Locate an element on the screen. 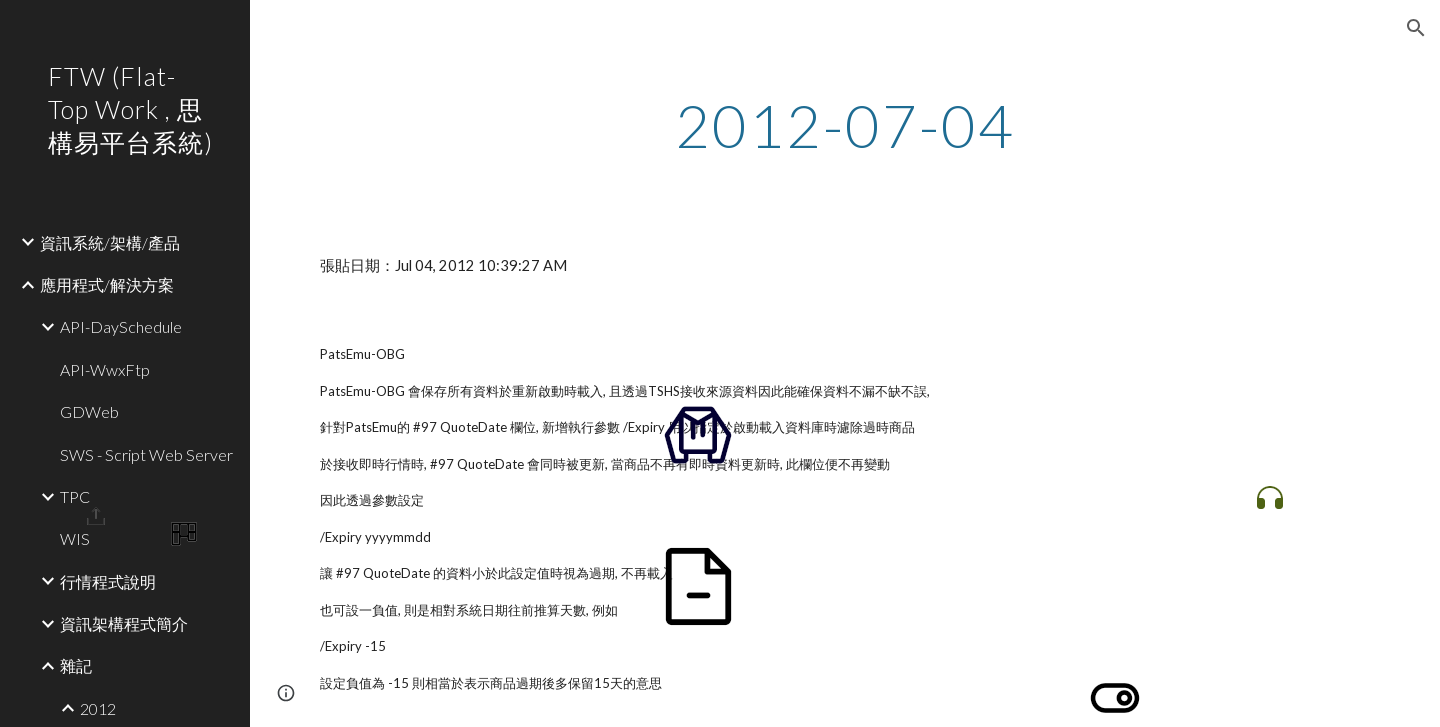 The height and width of the screenshot is (727, 1440). access audio or music player is located at coordinates (1270, 499).